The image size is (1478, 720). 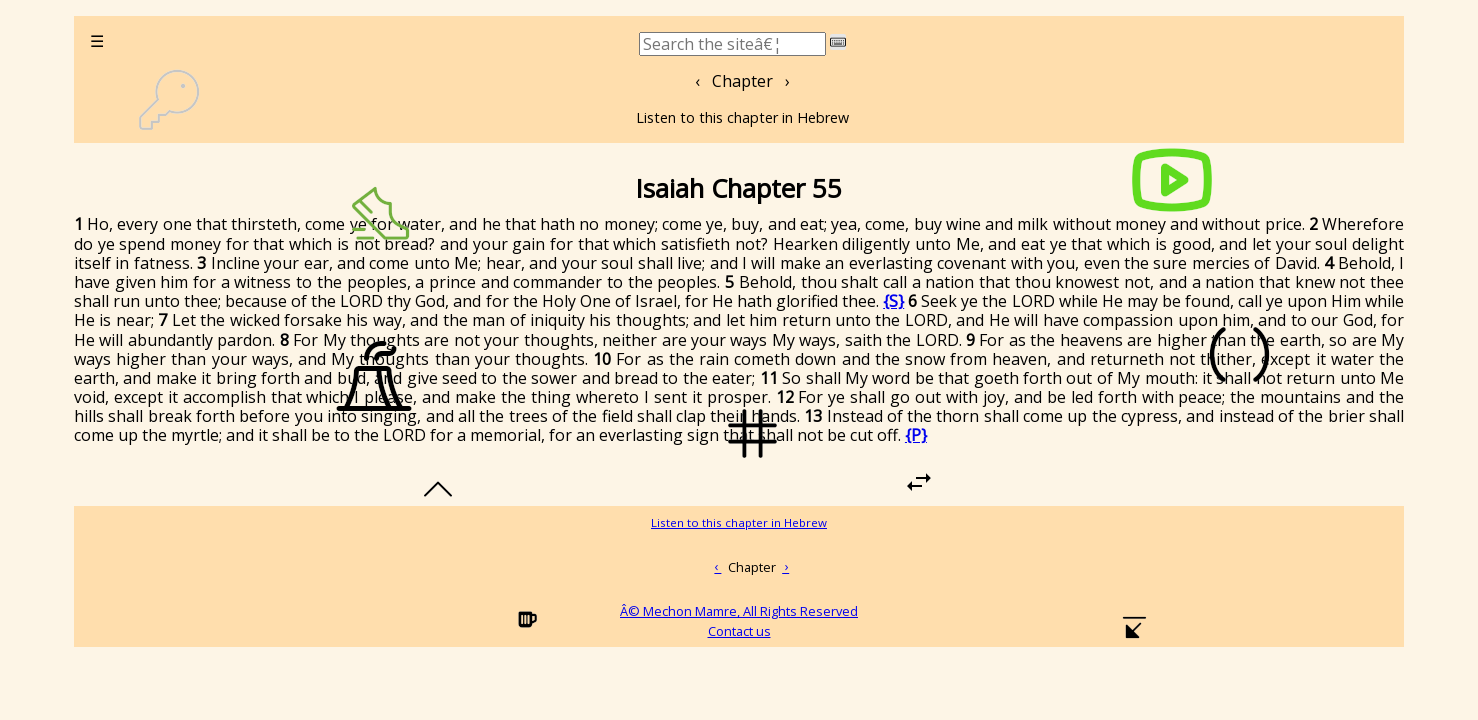 I want to click on browse nearby bars or pubs, so click(x=526, y=619).